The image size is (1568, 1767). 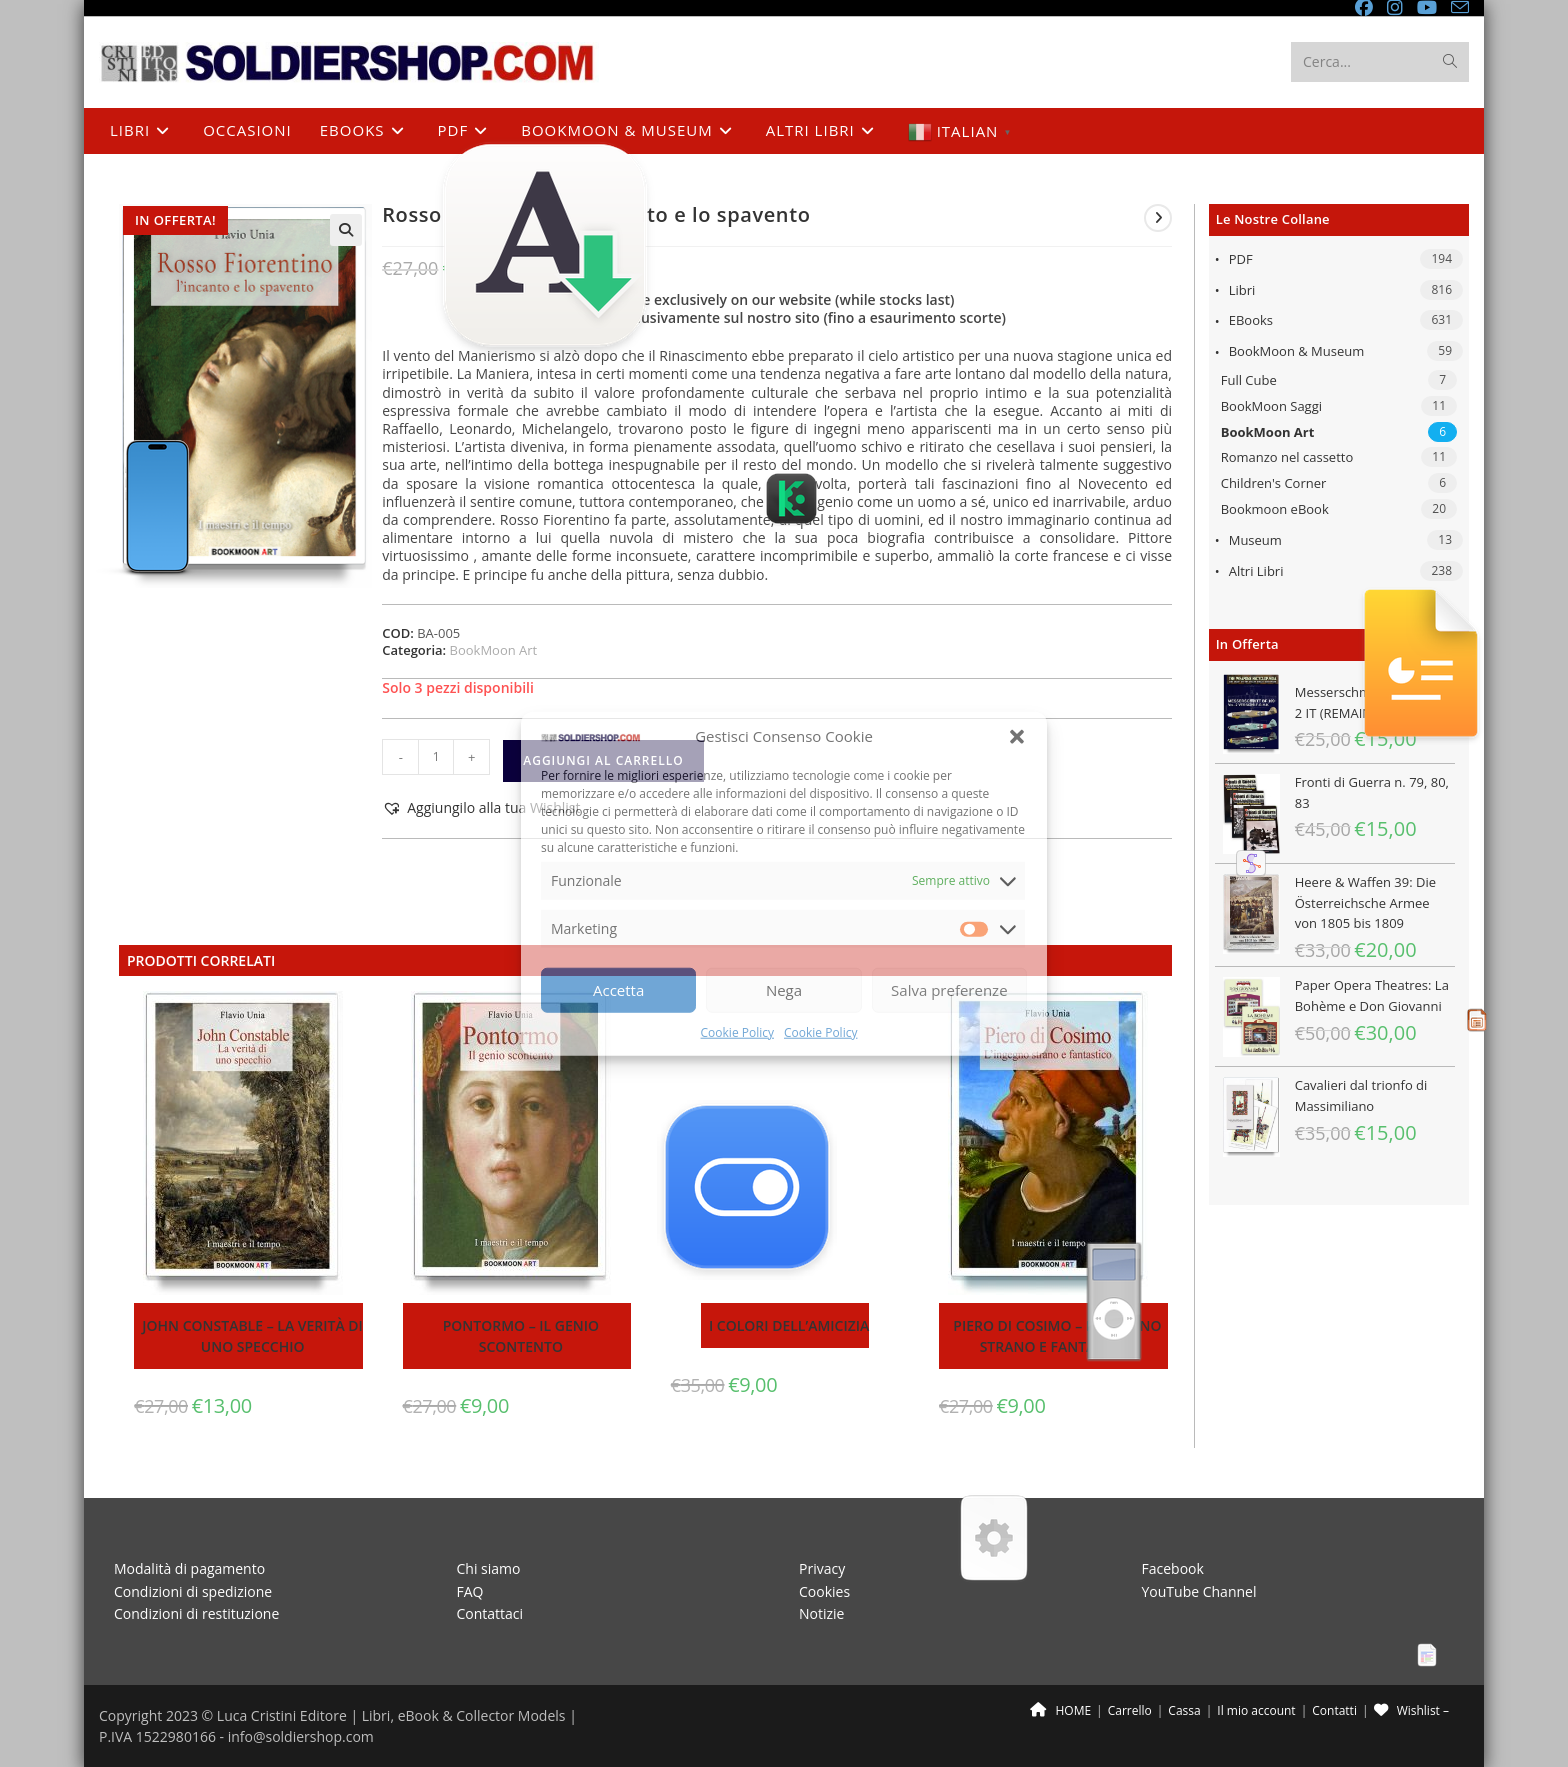 What do you see at coordinates (747, 1190) in the screenshot?
I see `access desktop customization settings` at bounding box center [747, 1190].